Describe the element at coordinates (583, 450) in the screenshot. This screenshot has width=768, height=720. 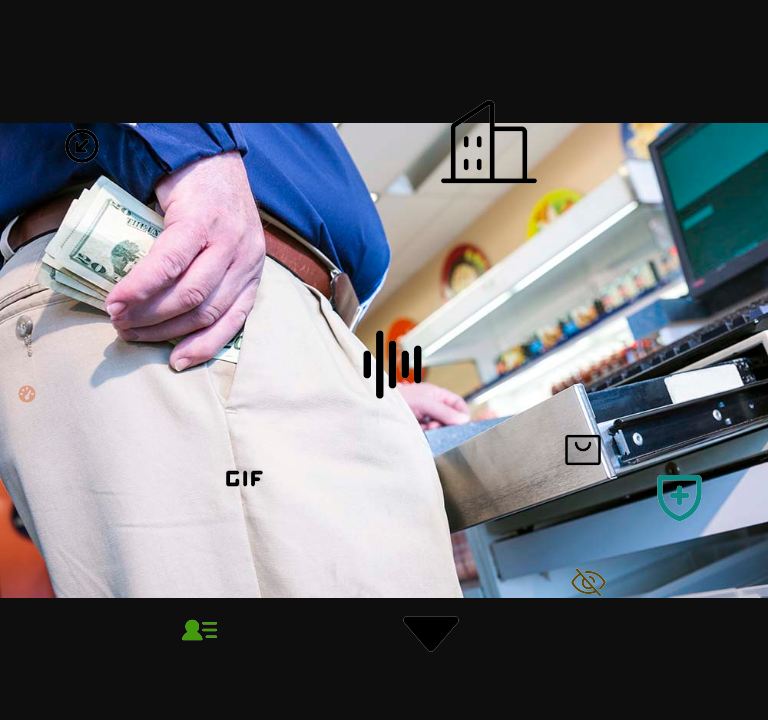
I see `view your shopping bag` at that location.